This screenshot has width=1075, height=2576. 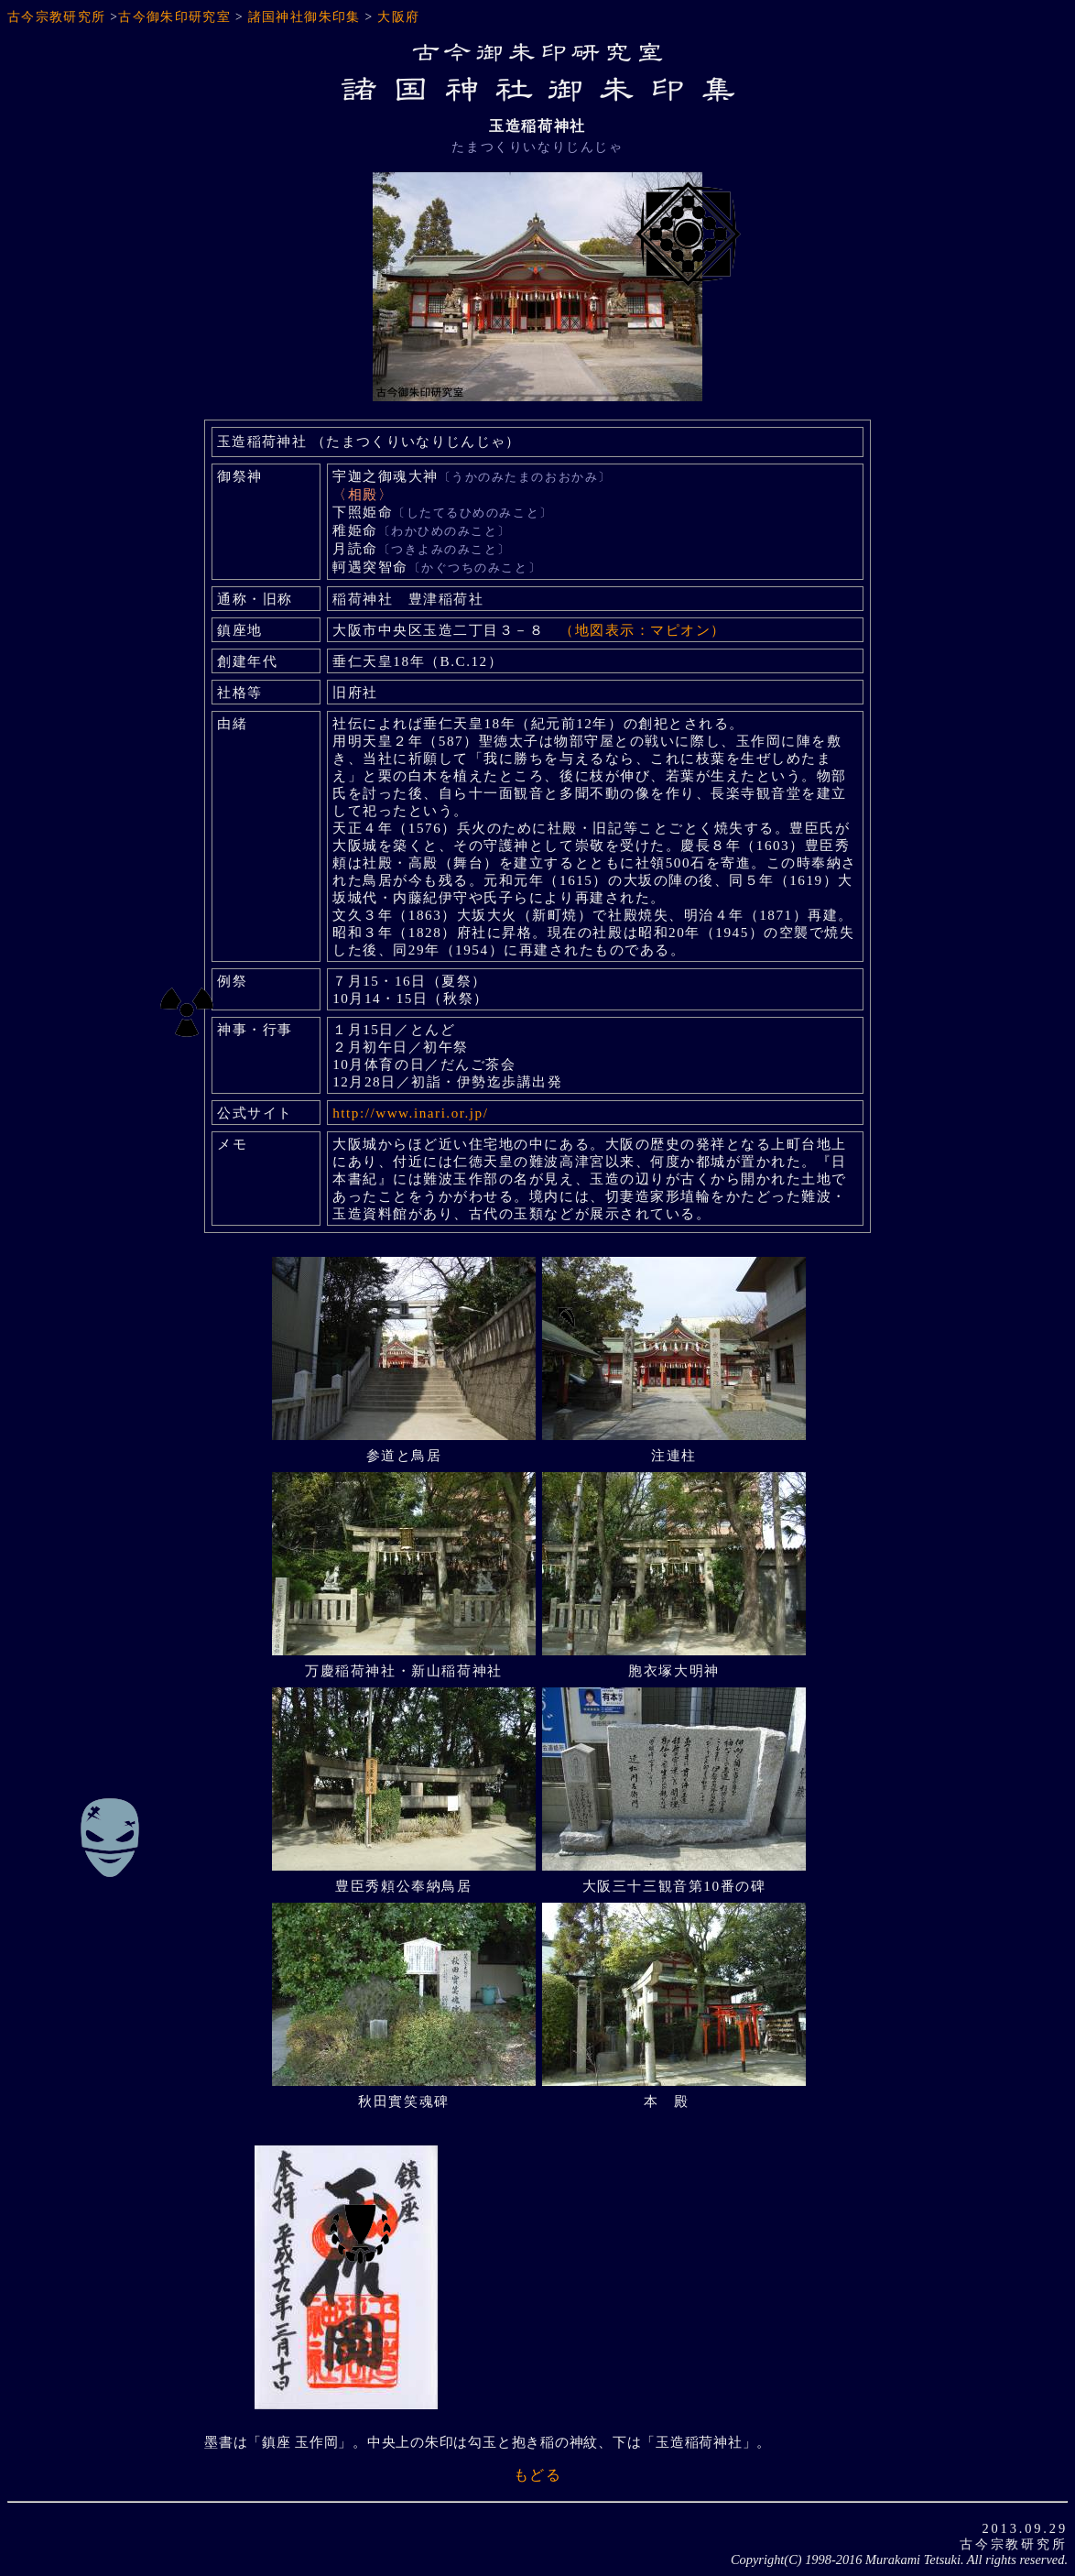 I want to click on select a villain or antagonist character, so click(x=110, y=1838).